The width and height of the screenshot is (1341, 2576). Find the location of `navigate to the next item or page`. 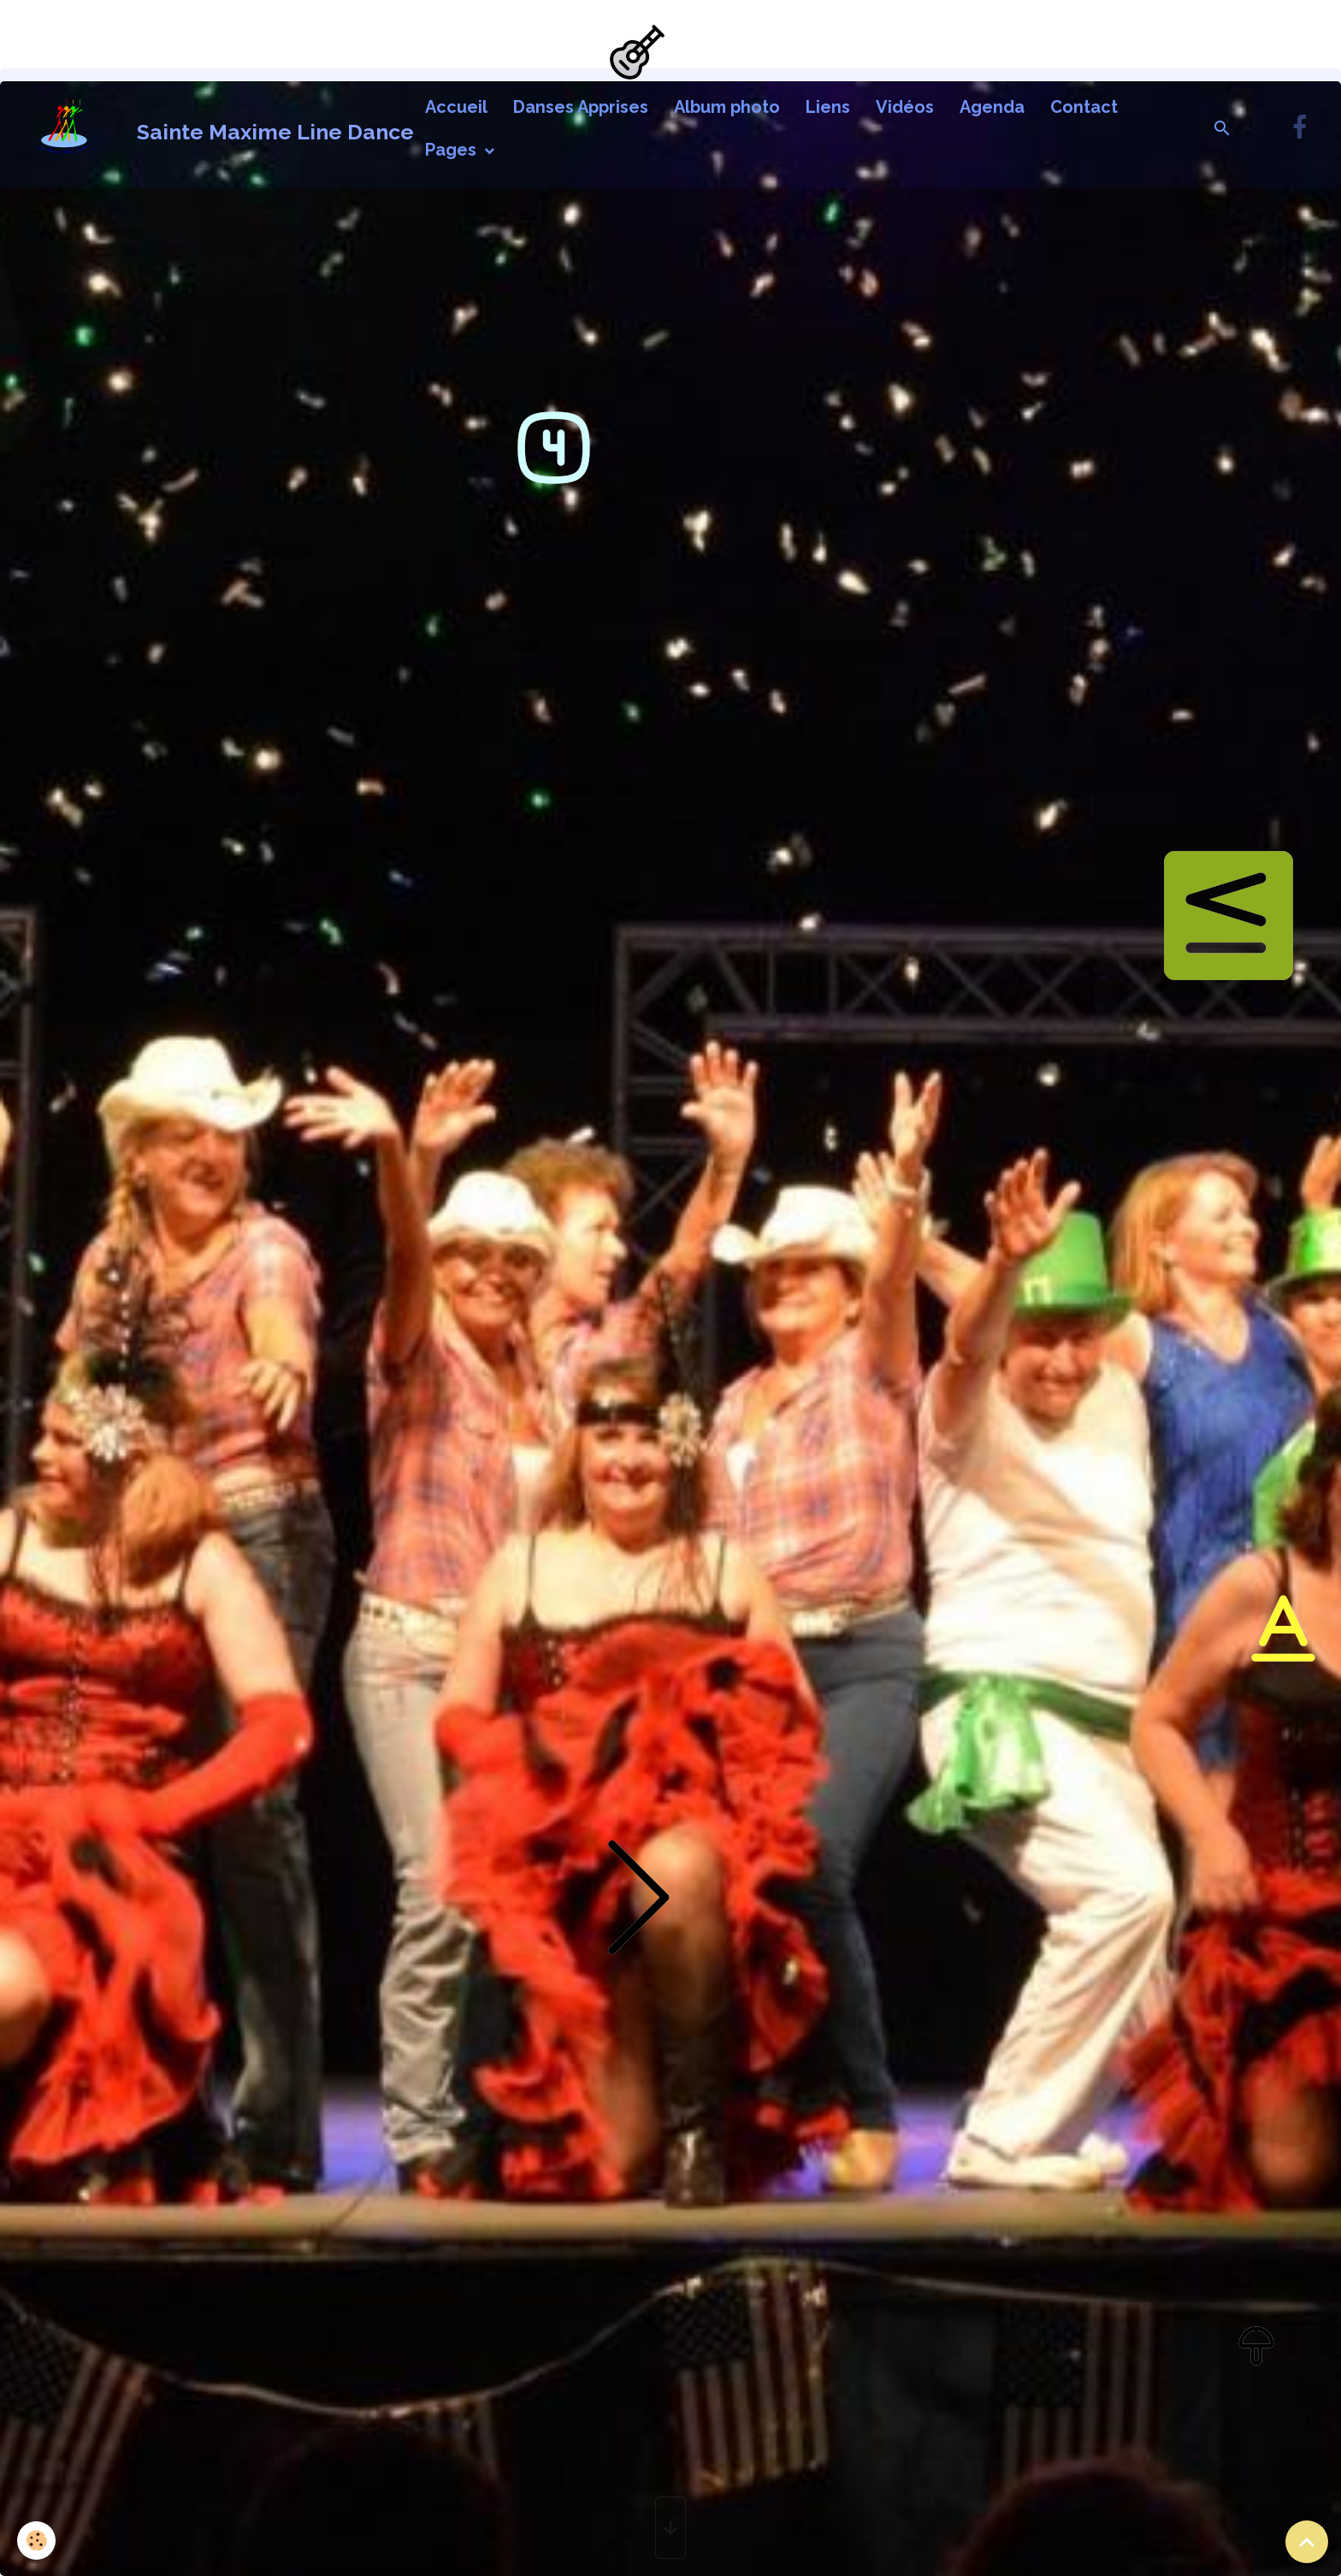

navigate to the next item or page is located at coordinates (633, 1897).